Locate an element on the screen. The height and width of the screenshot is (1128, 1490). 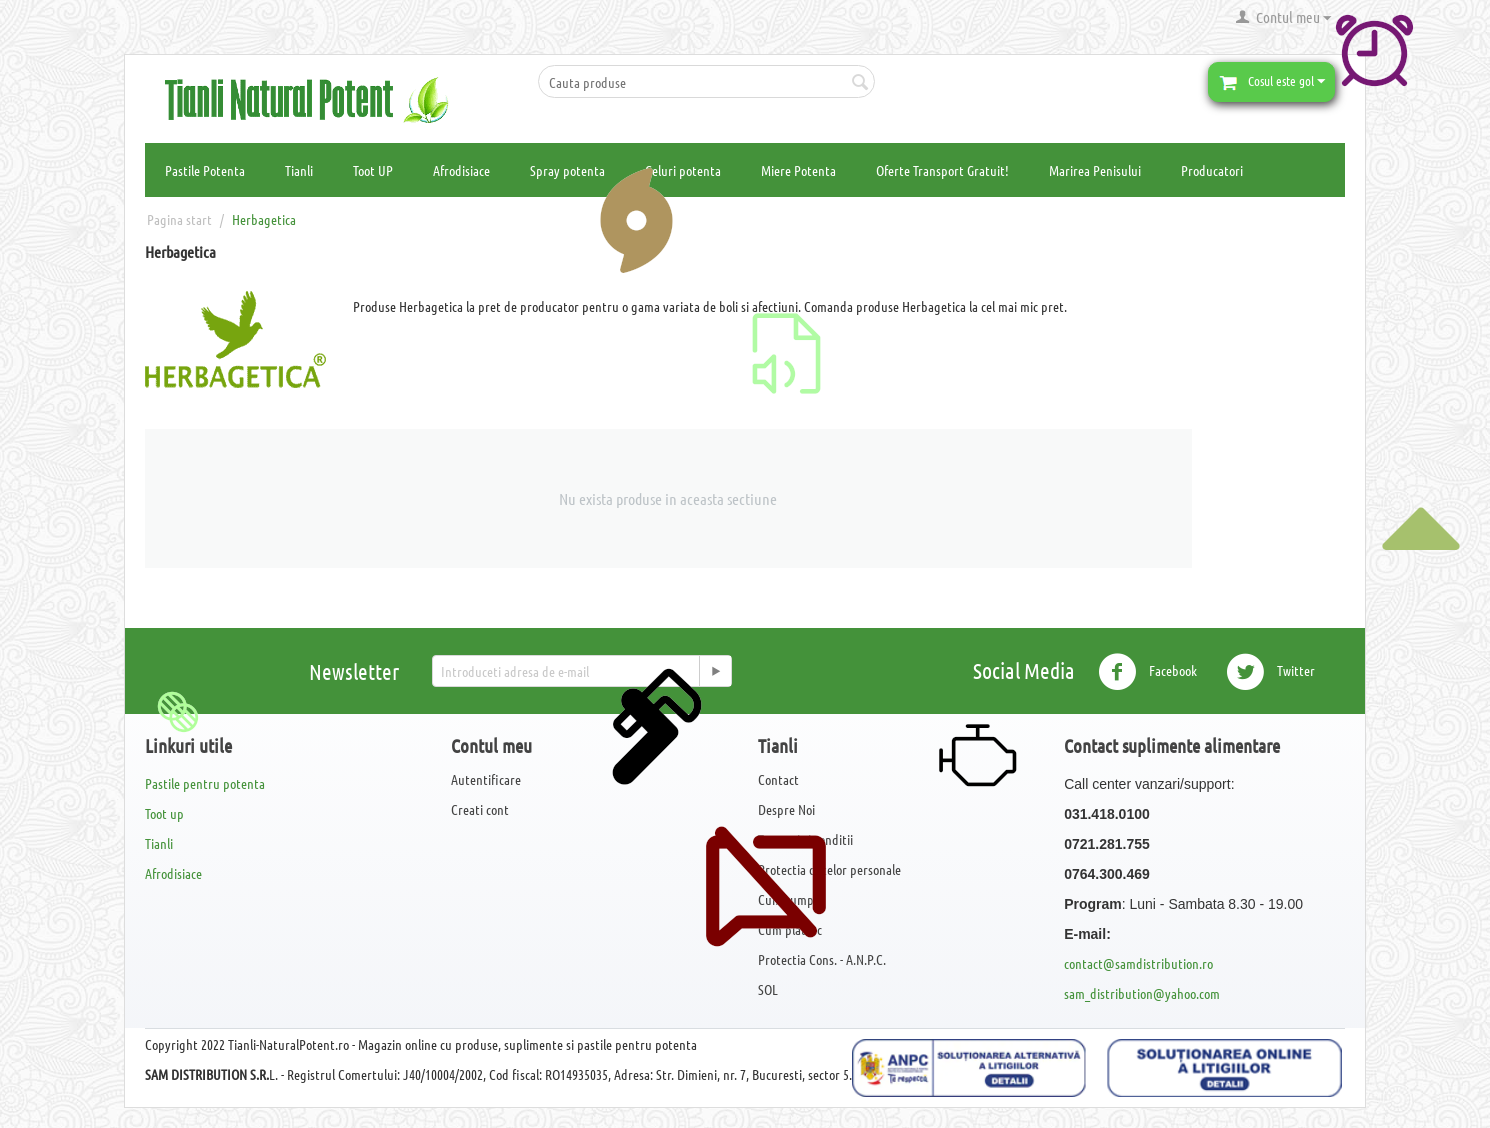
navigate up or go to previous item is located at coordinates (1421, 550).